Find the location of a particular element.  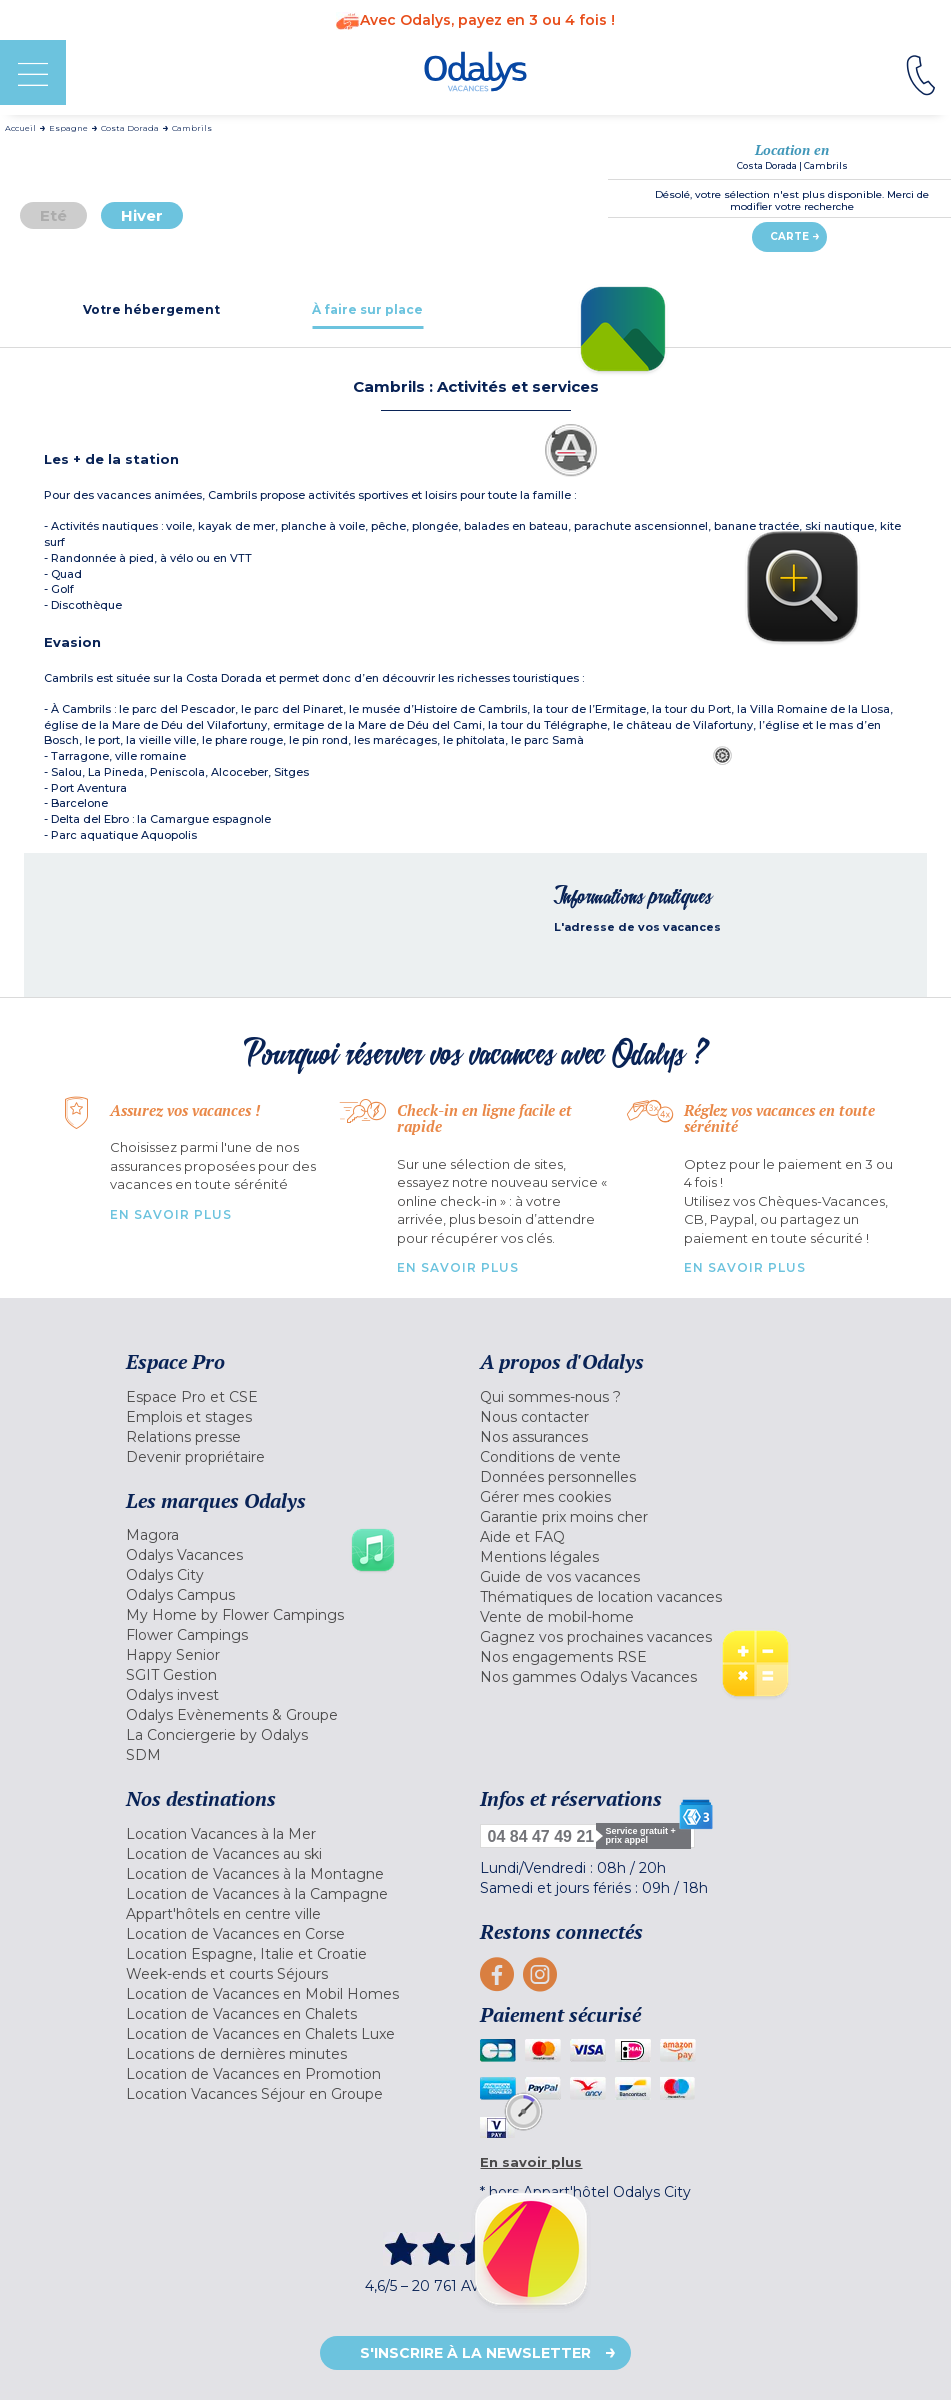

open the magnifier accessibility app is located at coordinates (802, 586).